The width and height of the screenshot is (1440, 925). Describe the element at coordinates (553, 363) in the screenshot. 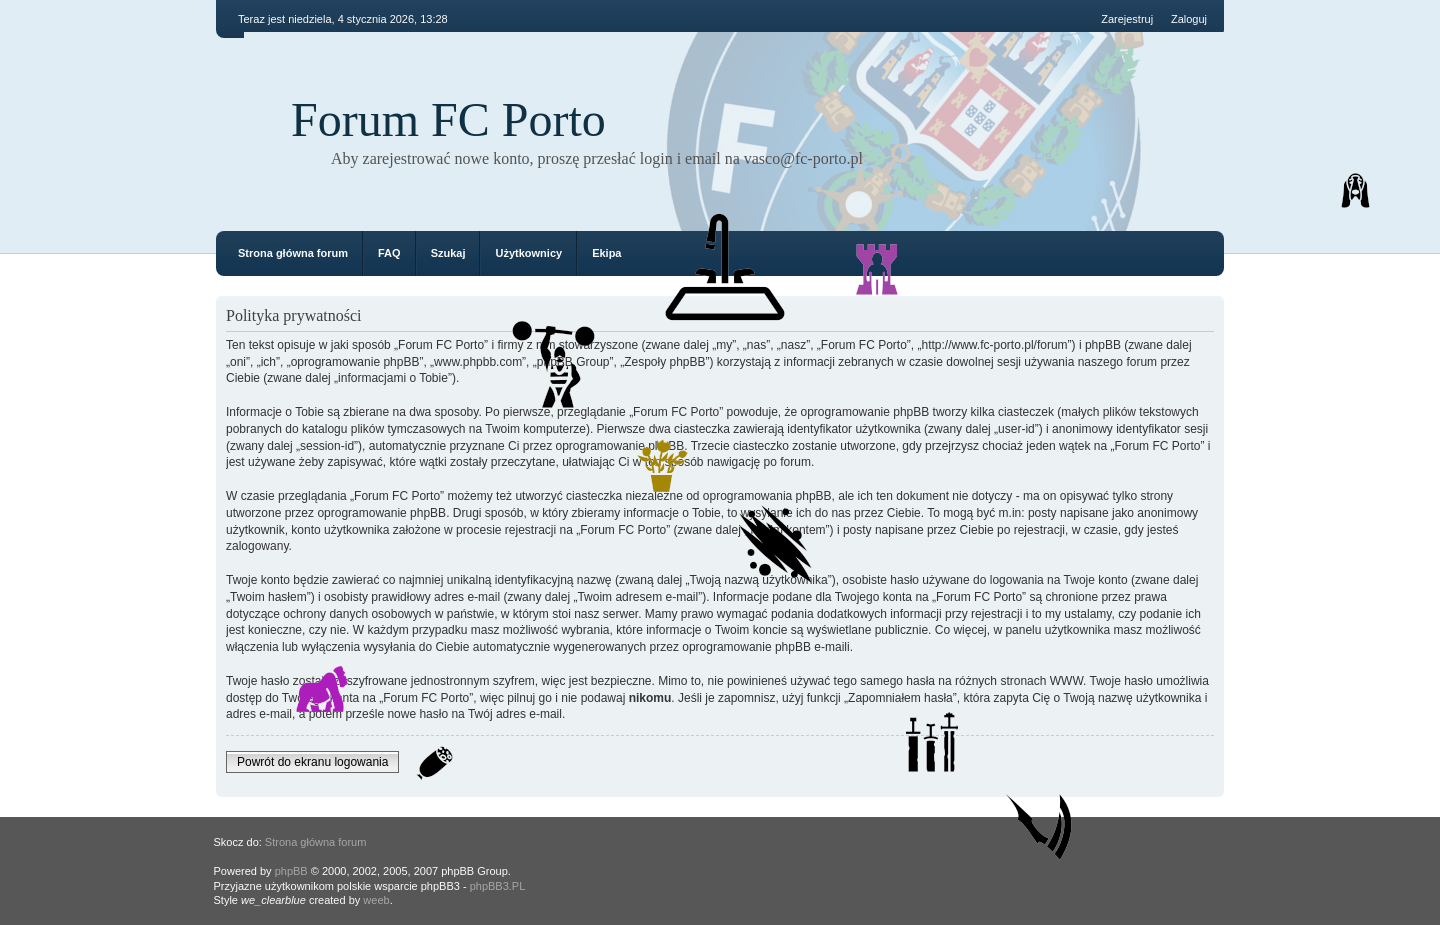

I see `access strength training or workout features` at that location.